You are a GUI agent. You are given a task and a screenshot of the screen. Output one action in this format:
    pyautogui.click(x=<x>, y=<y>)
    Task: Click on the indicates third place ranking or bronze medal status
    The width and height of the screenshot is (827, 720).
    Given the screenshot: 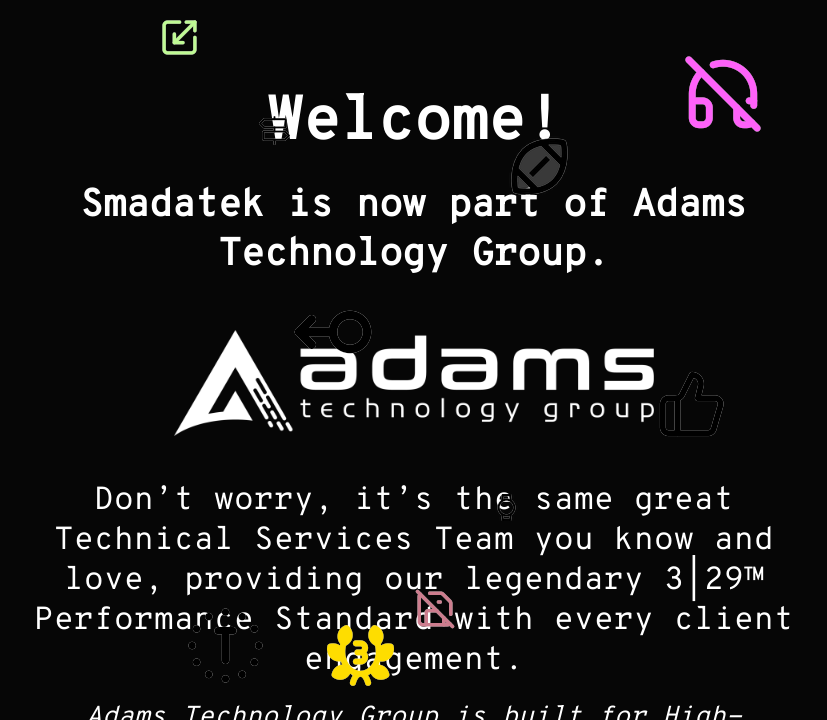 What is the action you would take?
    pyautogui.click(x=360, y=655)
    